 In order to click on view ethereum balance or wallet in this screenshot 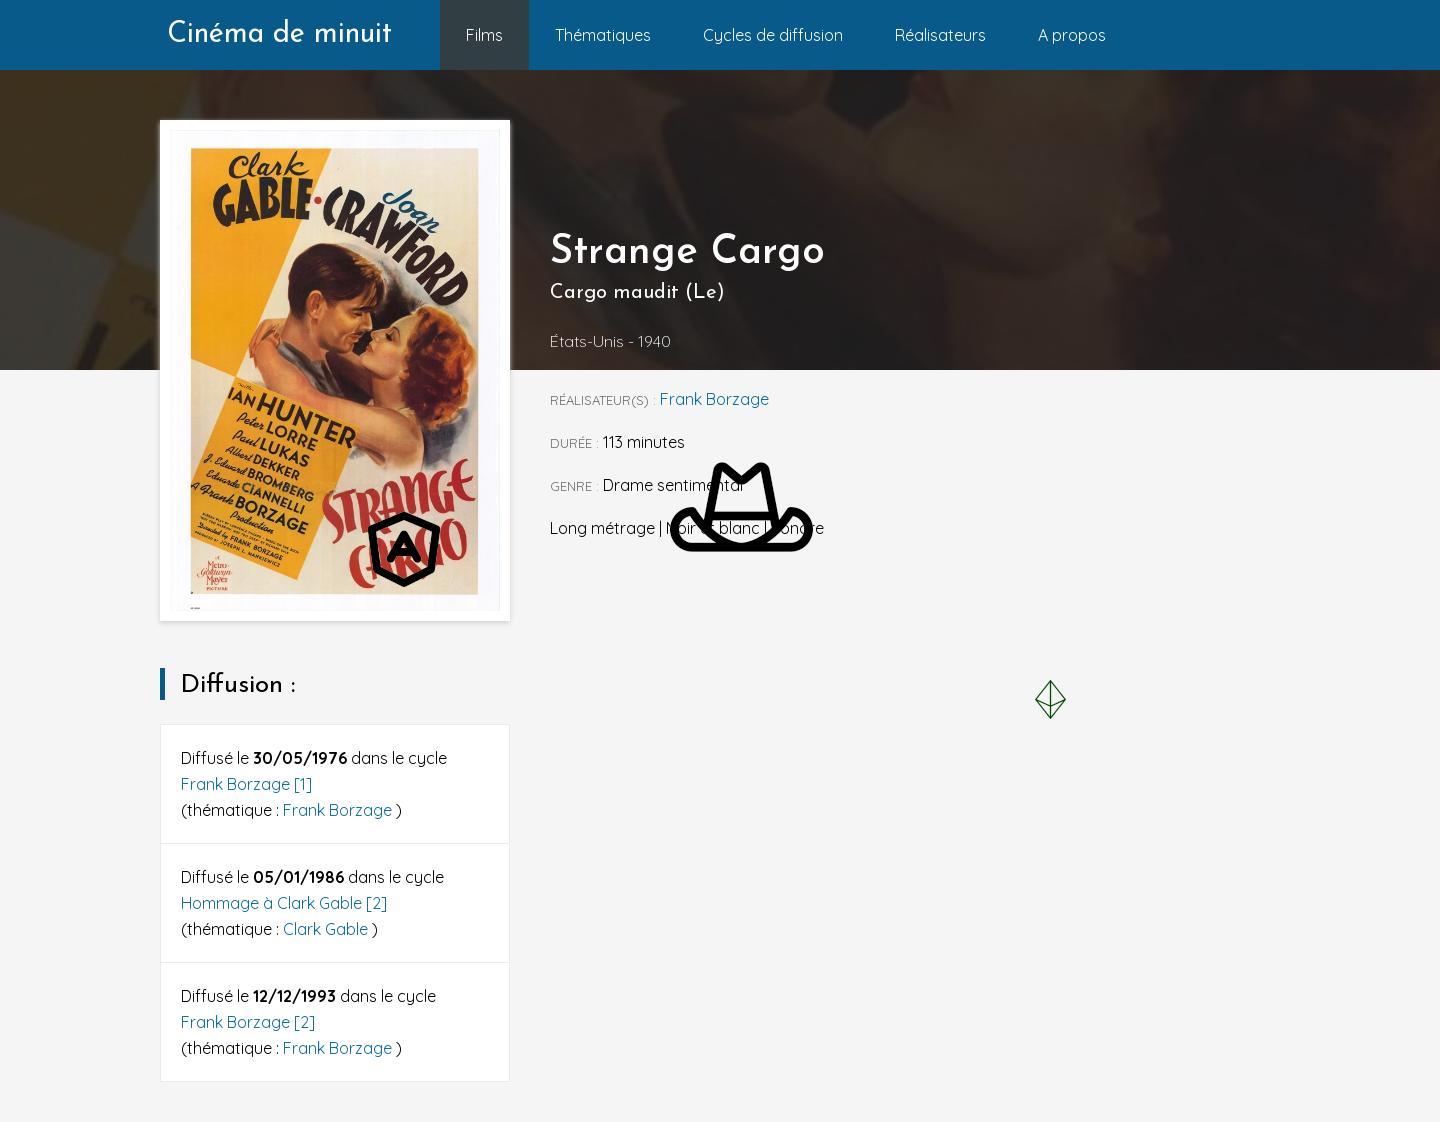, I will do `click(1050, 699)`.